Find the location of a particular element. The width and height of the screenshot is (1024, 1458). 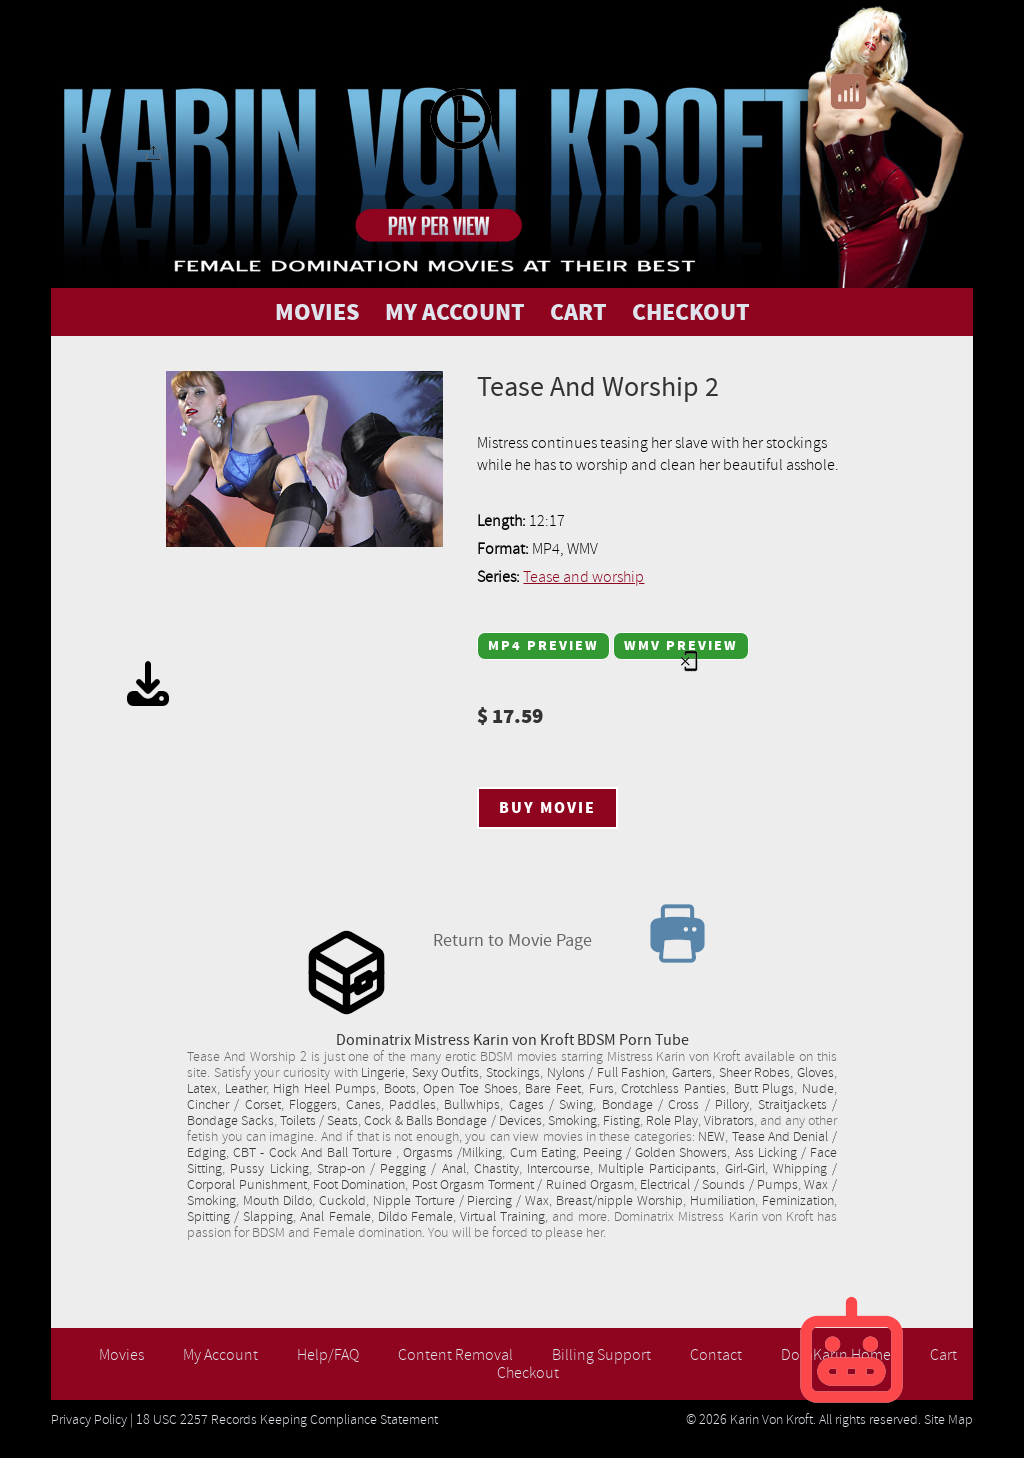

view analytics dashboard is located at coordinates (848, 91).